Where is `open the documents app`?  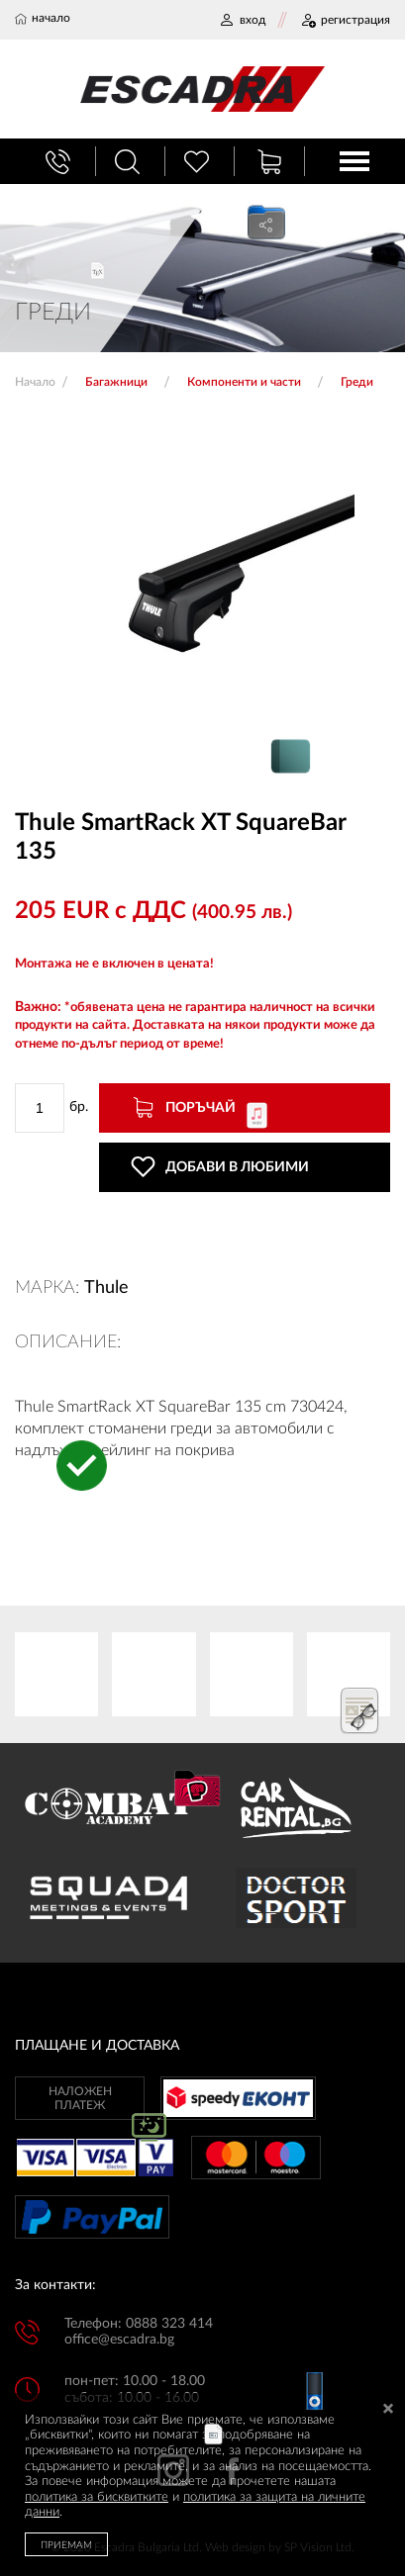
open the documents app is located at coordinates (359, 1710).